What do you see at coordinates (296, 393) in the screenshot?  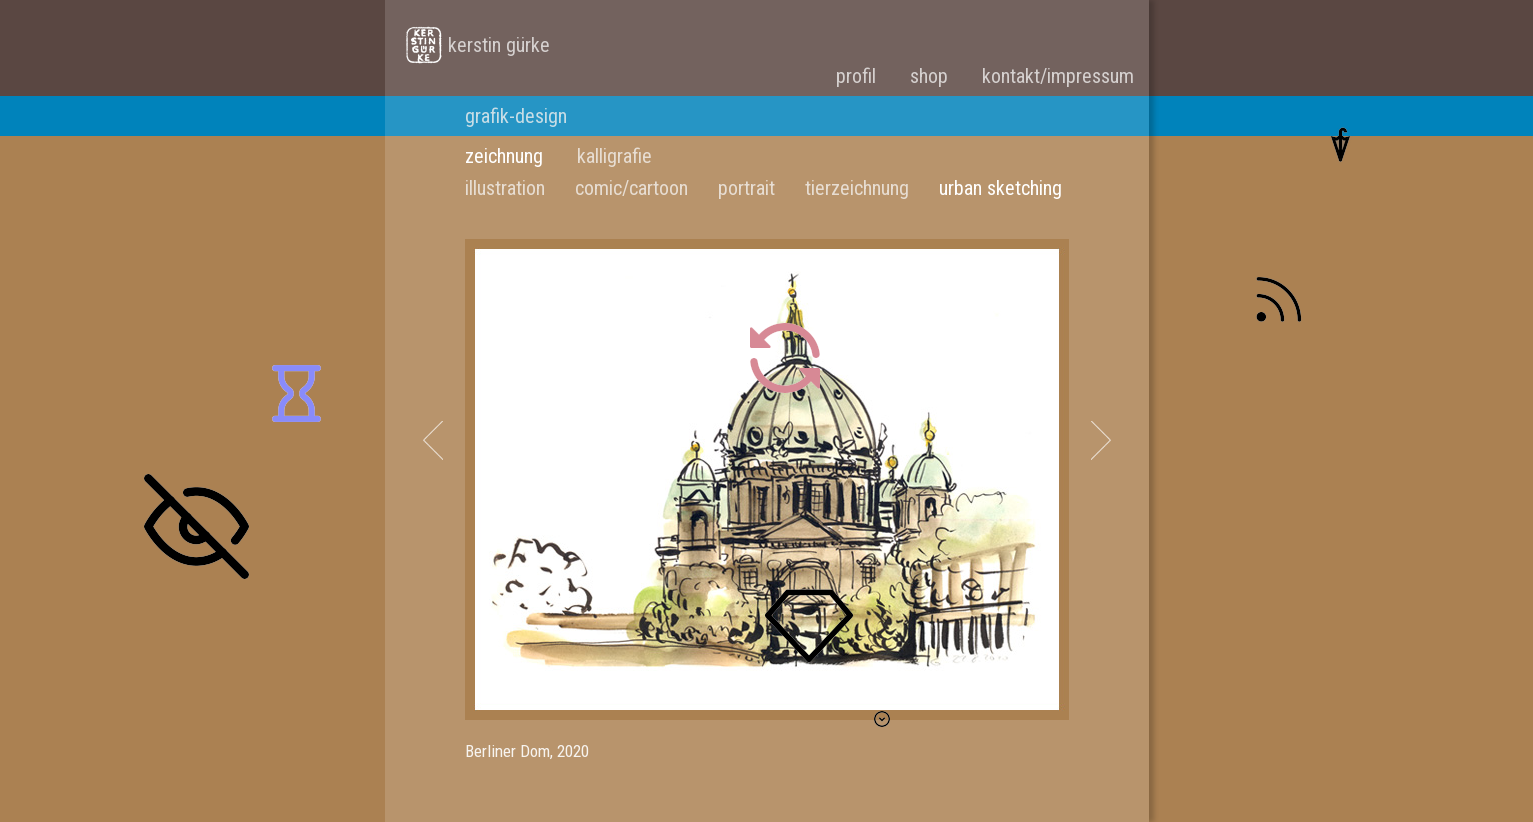 I see `indicates a process is in progress or loading` at bounding box center [296, 393].